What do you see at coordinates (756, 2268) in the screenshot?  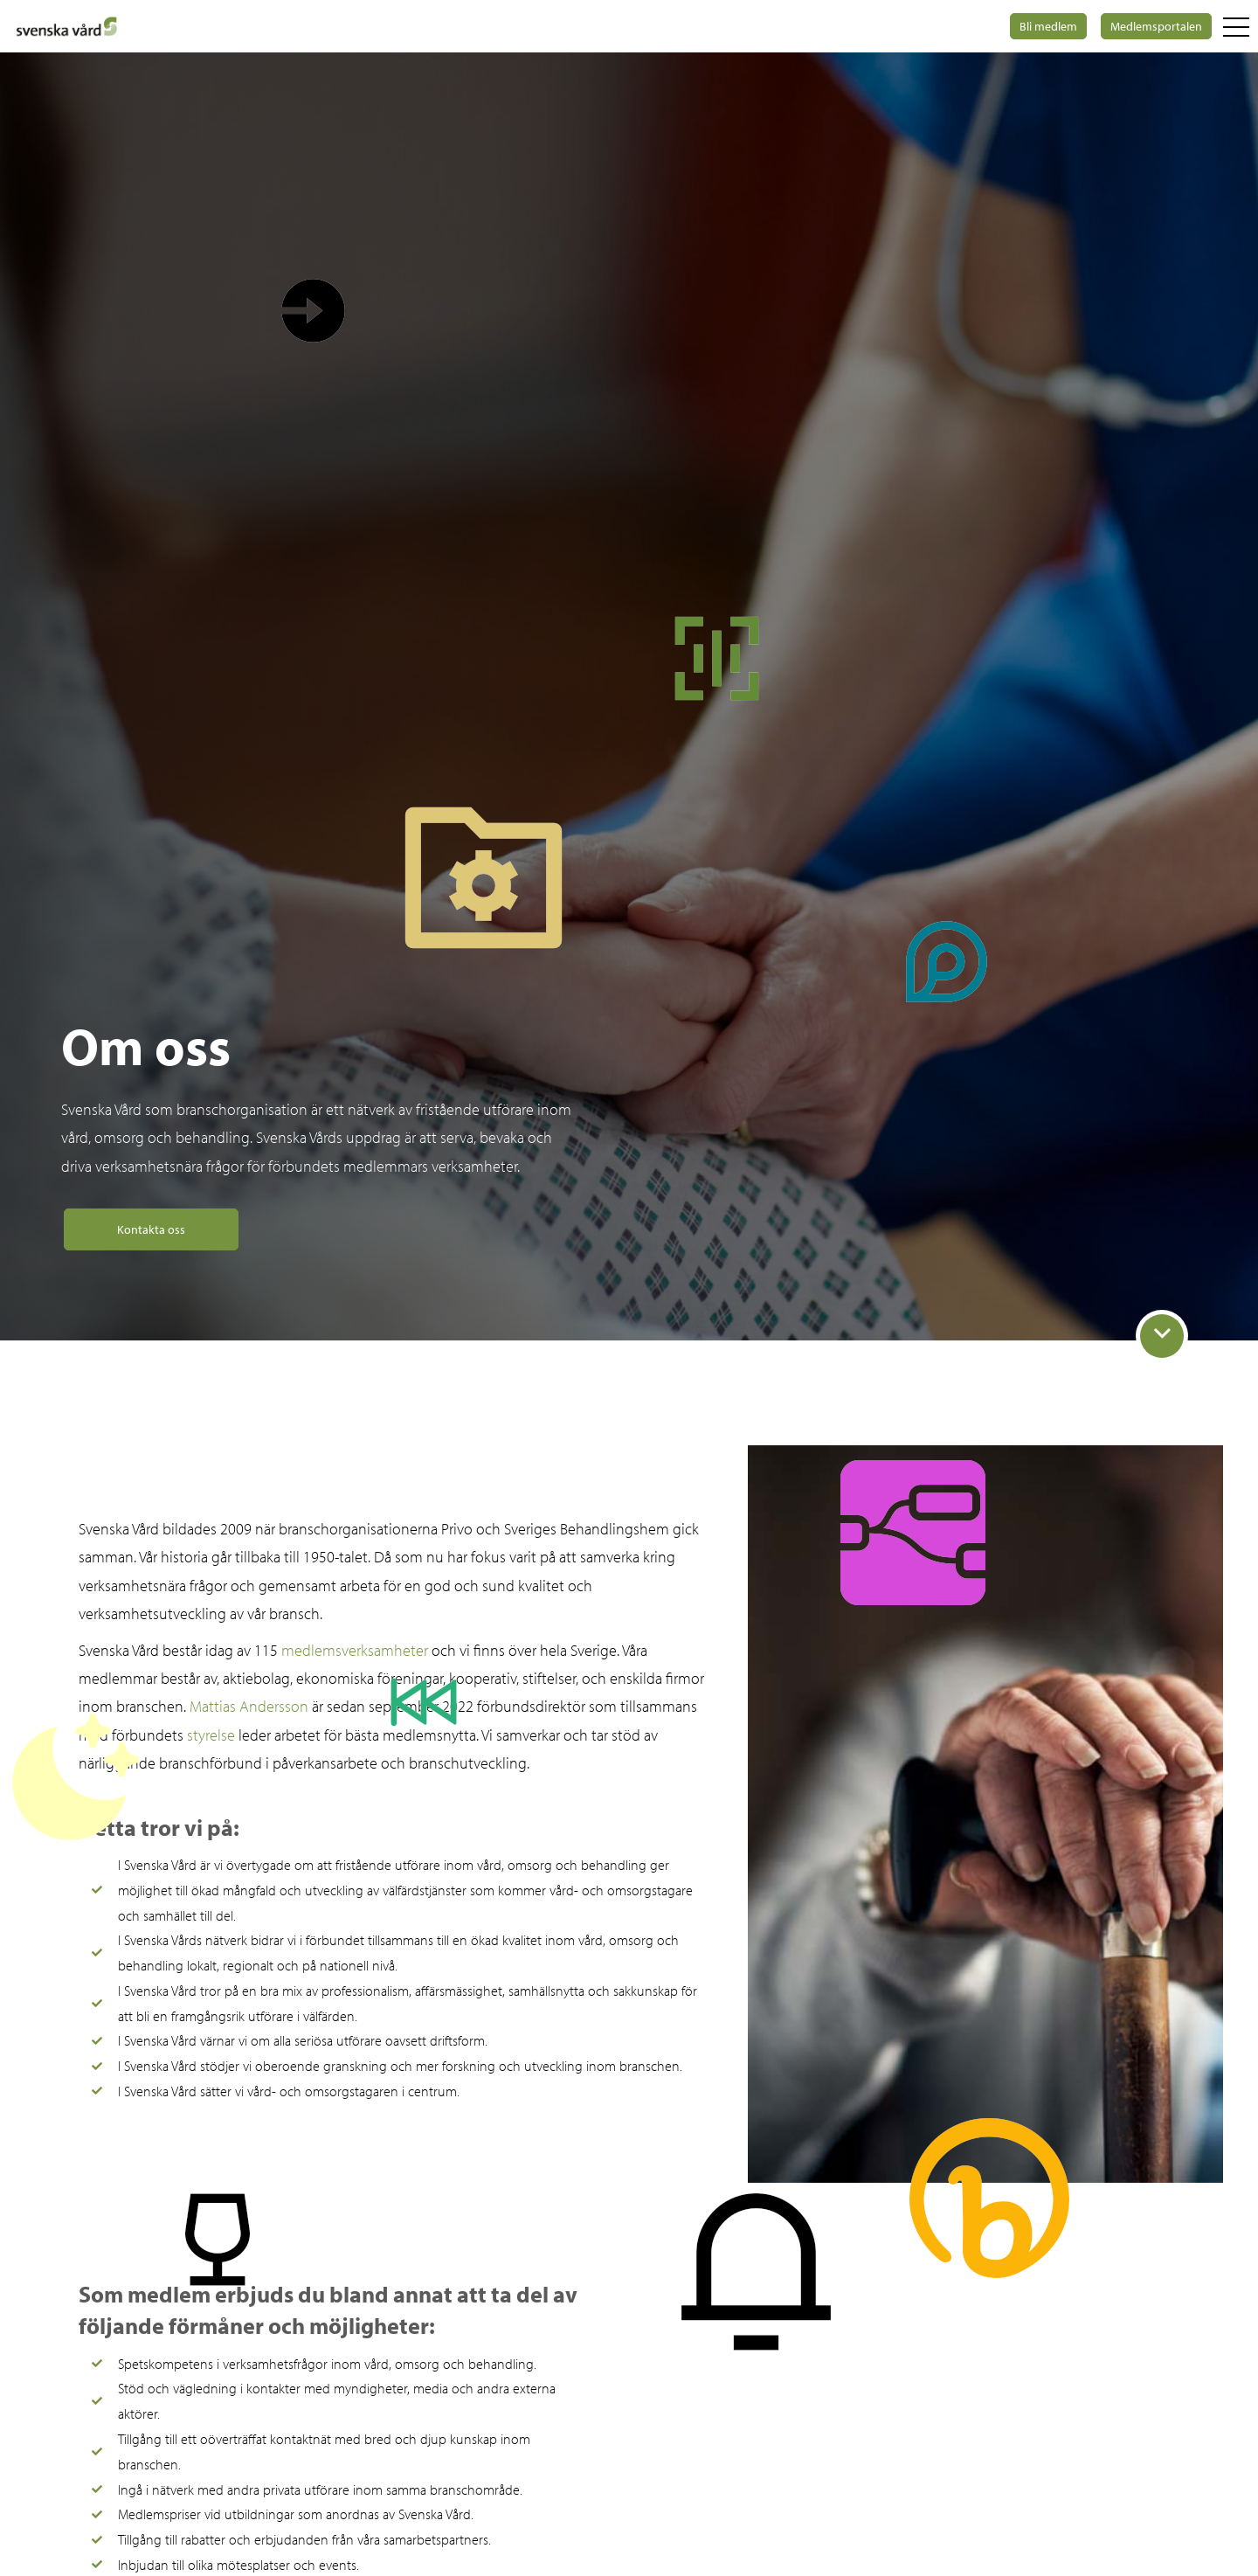 I see `notification or alert indicator` at bounding box center [756, 2268].